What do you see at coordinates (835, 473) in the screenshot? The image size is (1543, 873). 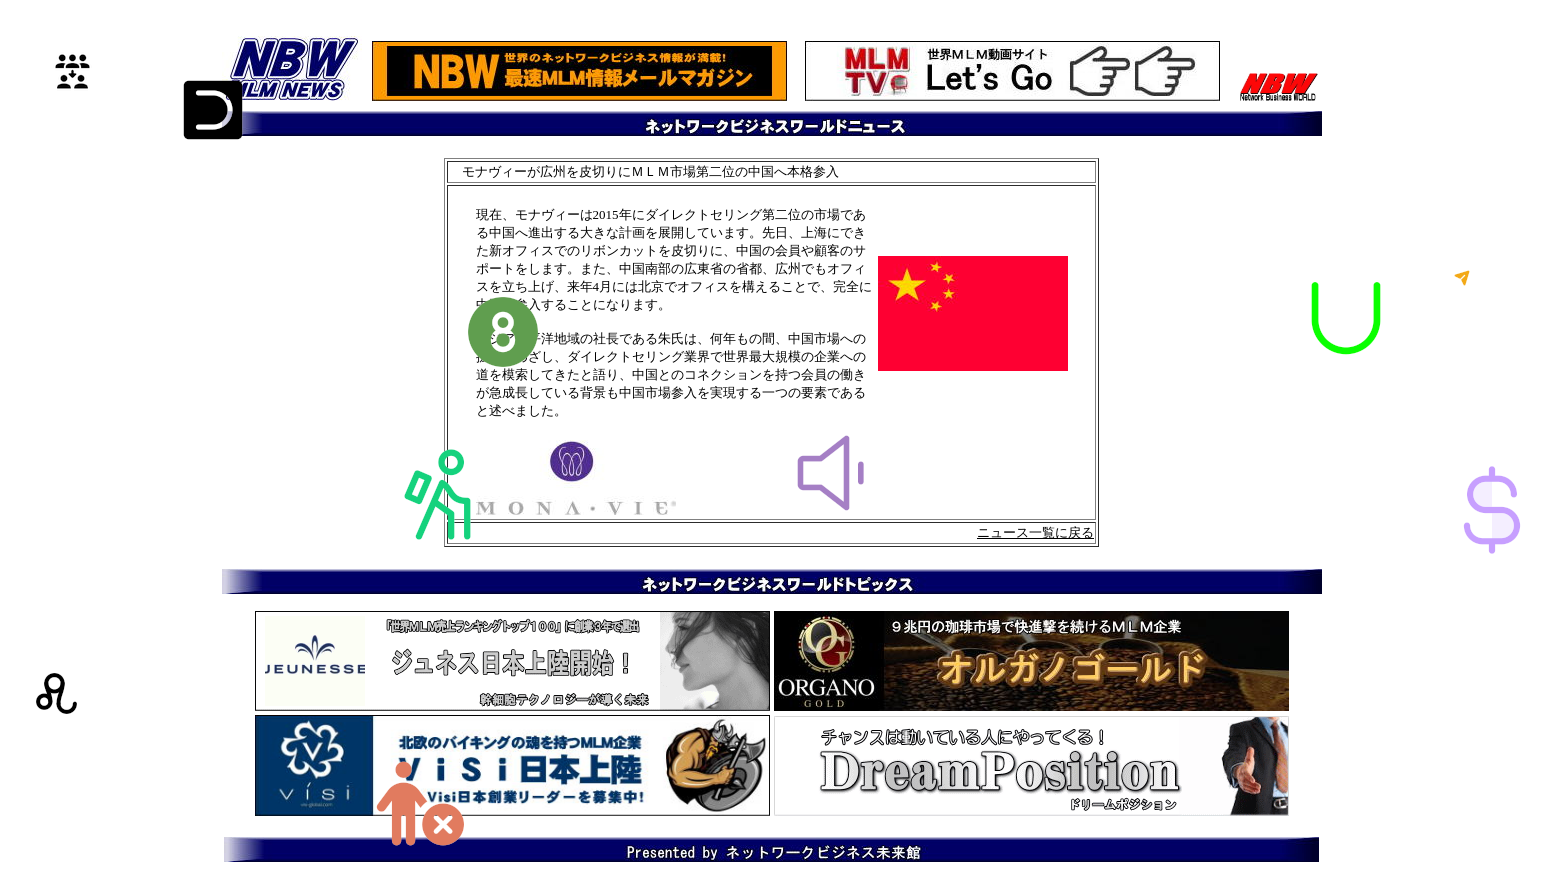 I see `volume set to low level` at bounding box center [835, 473].